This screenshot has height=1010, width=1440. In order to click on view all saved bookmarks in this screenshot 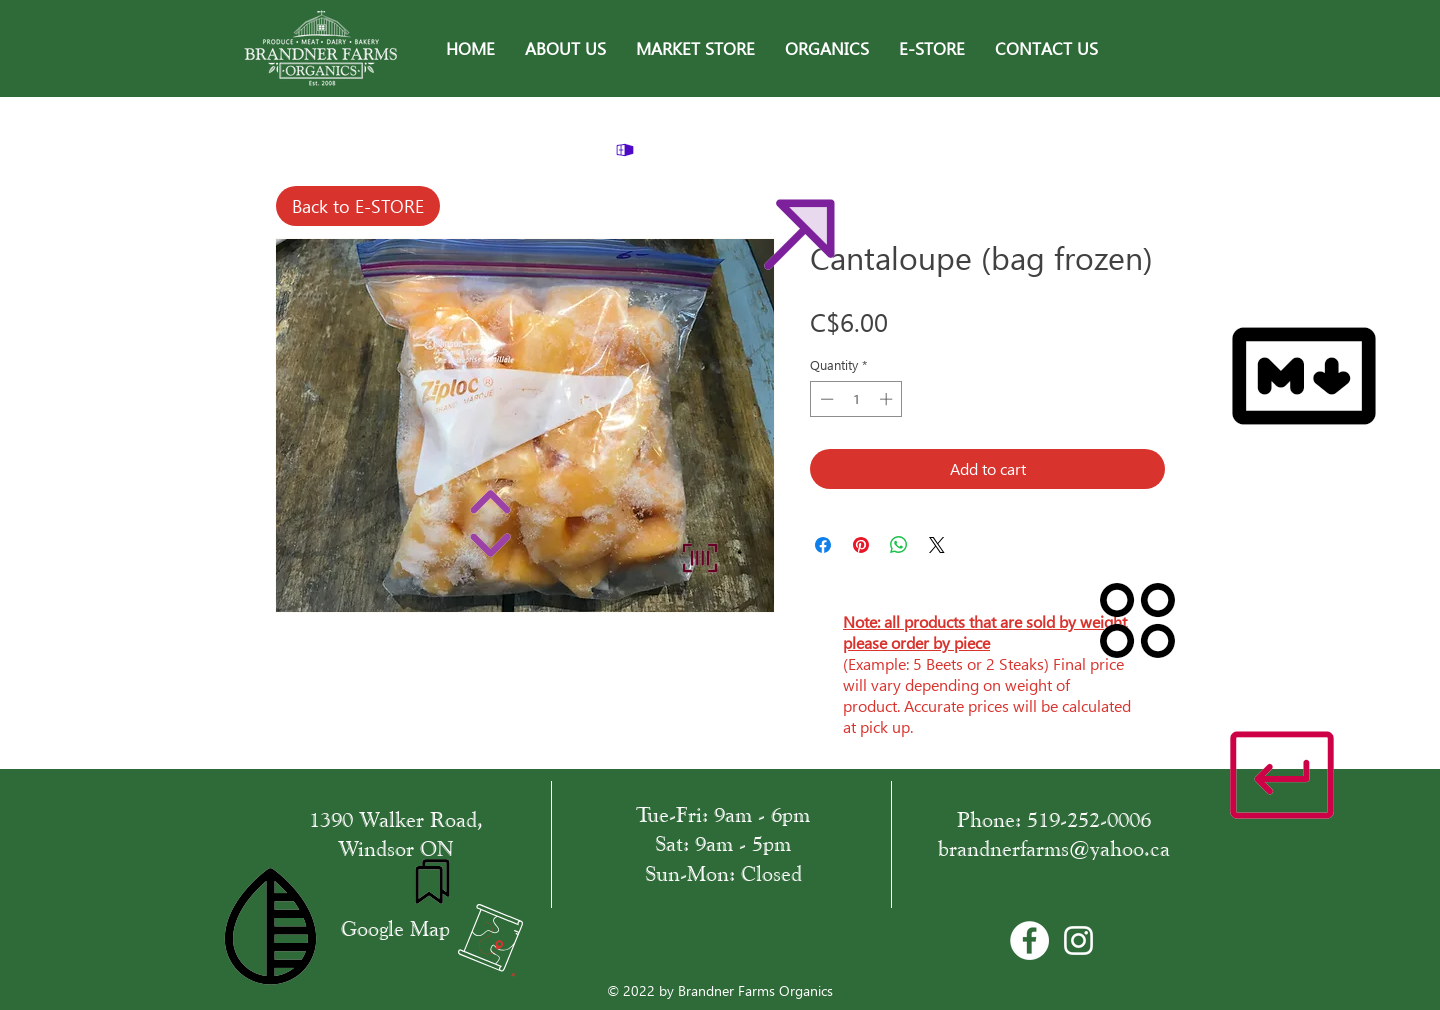, I will do `click(432, 881)`.